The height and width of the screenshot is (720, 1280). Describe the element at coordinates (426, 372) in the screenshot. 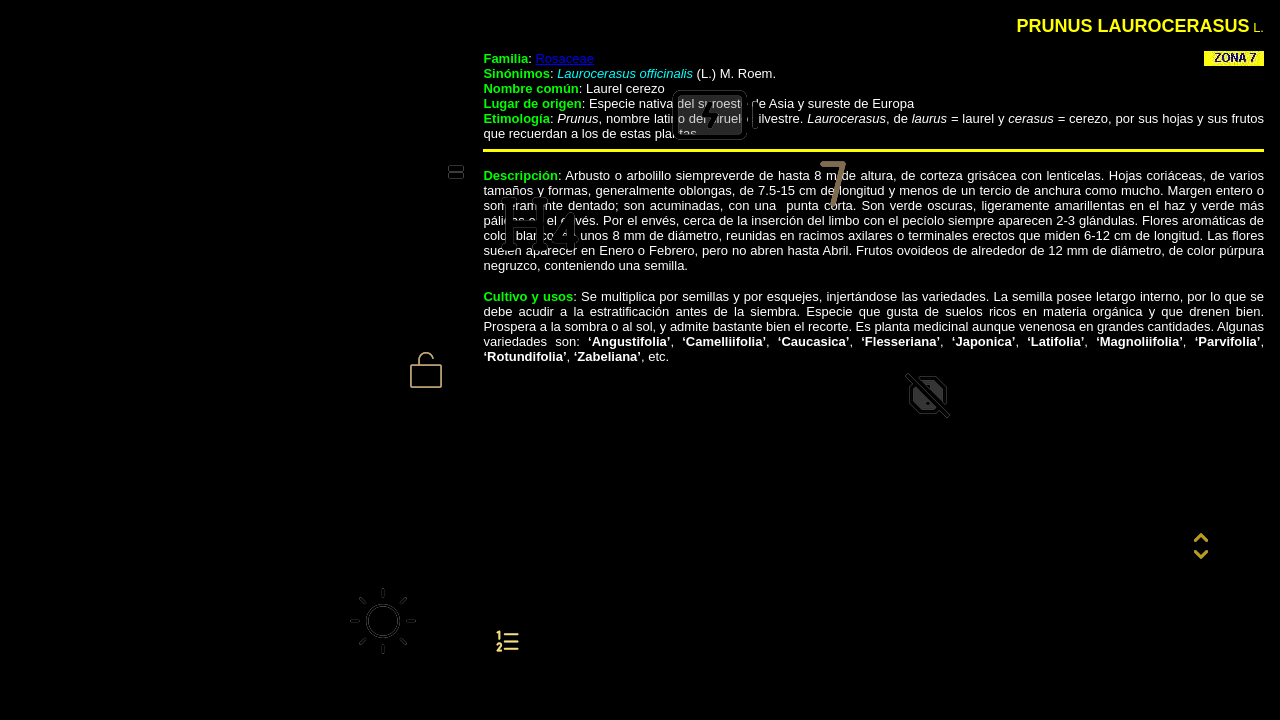

I see `unlocked or unsecured state` at that location.